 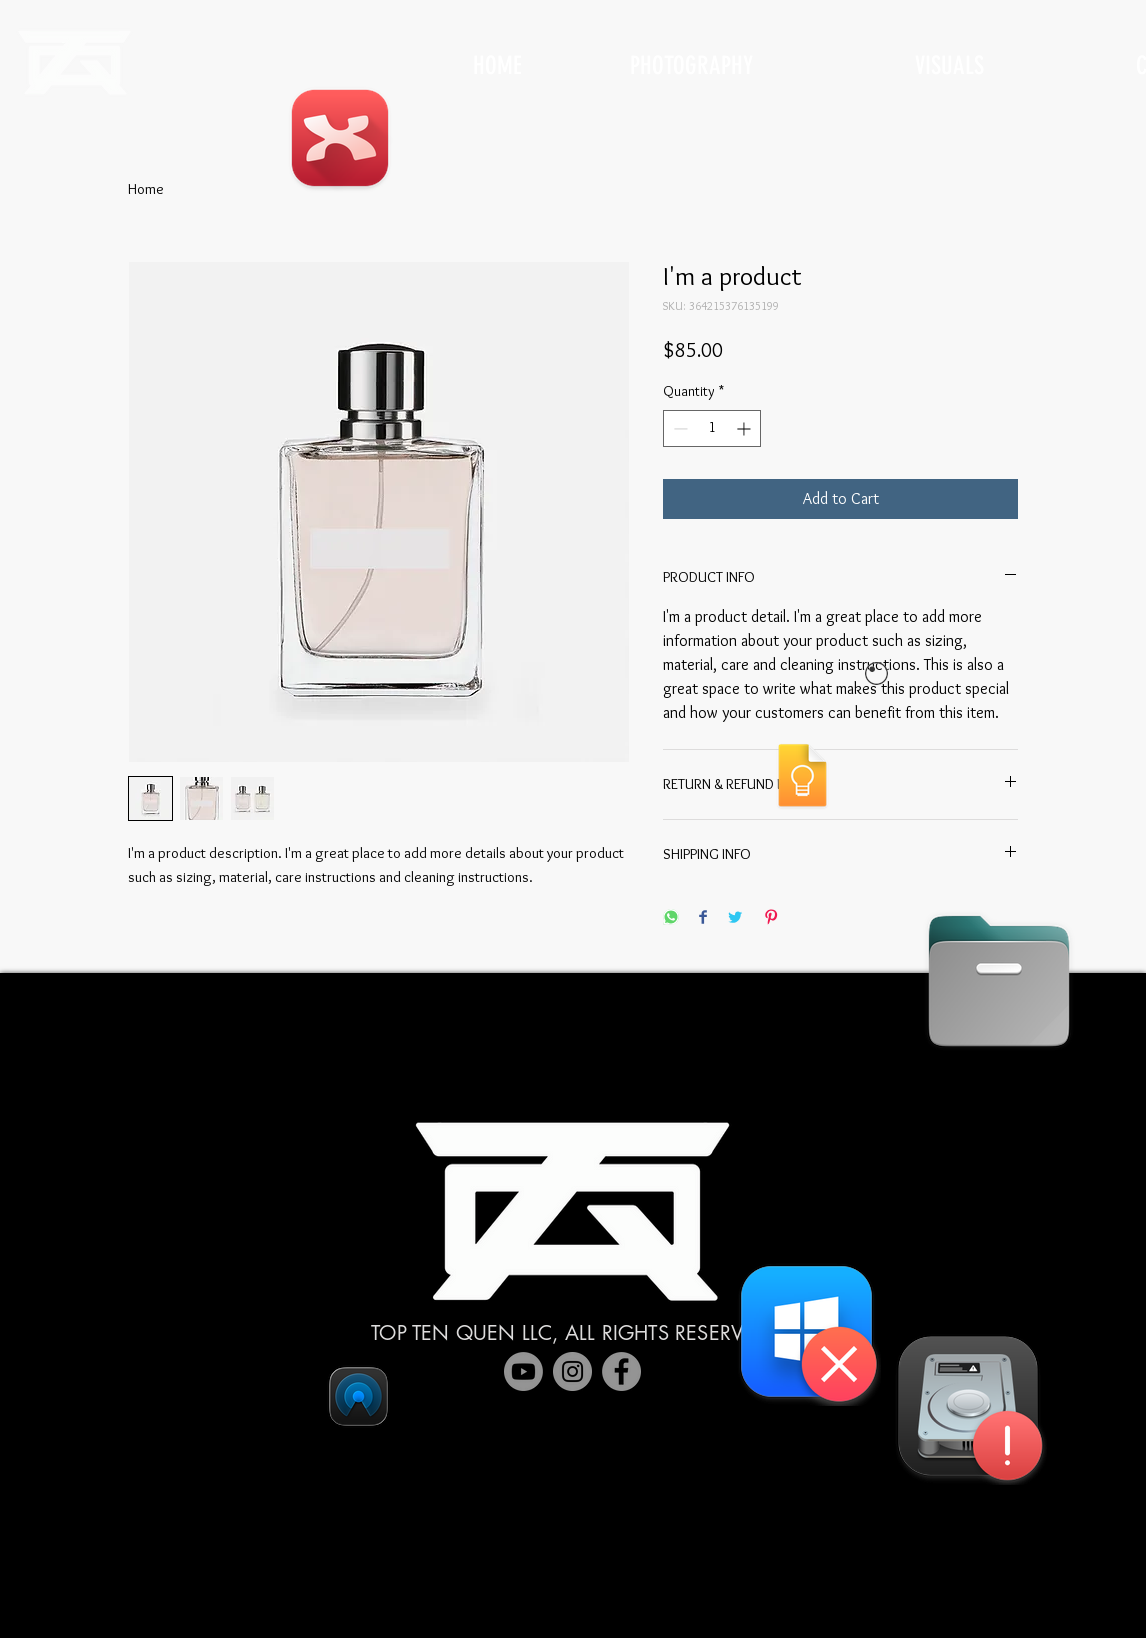 What do you see at coordinates (340, 138) in the screenshot?
I see `open xmind mind mapping application` at bounding box center [340, 138].